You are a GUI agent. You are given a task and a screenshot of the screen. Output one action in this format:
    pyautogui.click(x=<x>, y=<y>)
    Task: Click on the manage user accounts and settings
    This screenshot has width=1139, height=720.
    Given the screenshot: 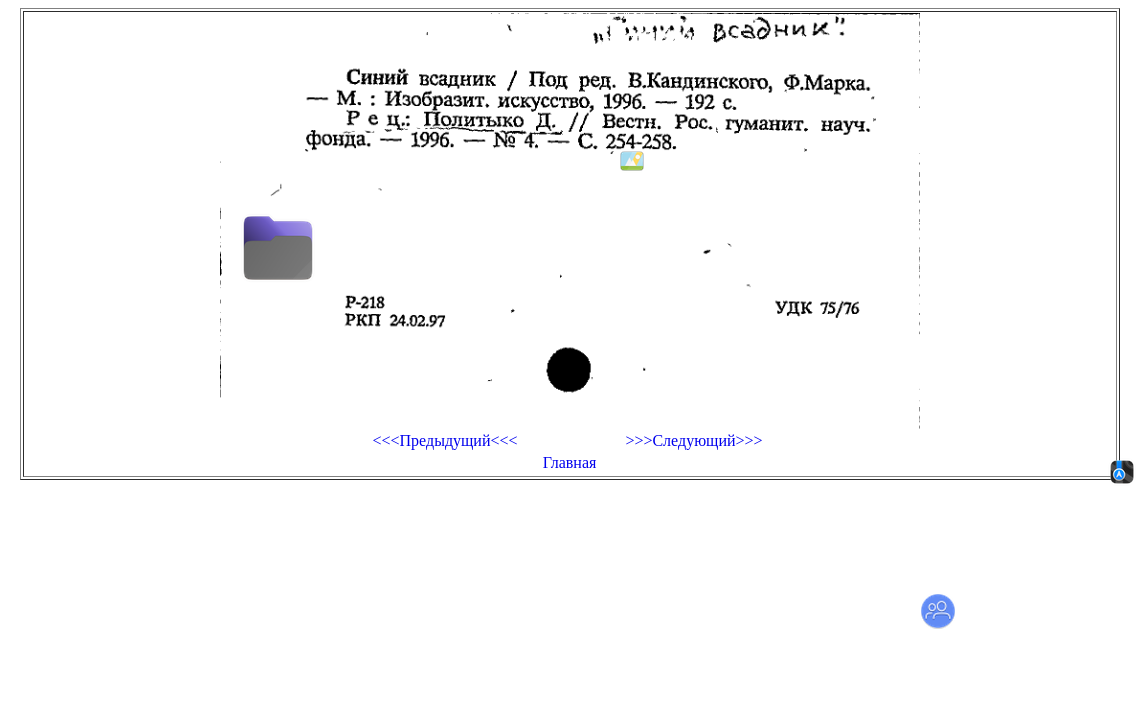 What is the action you would take?
    pyautogui.click(x=938, y=611)
    